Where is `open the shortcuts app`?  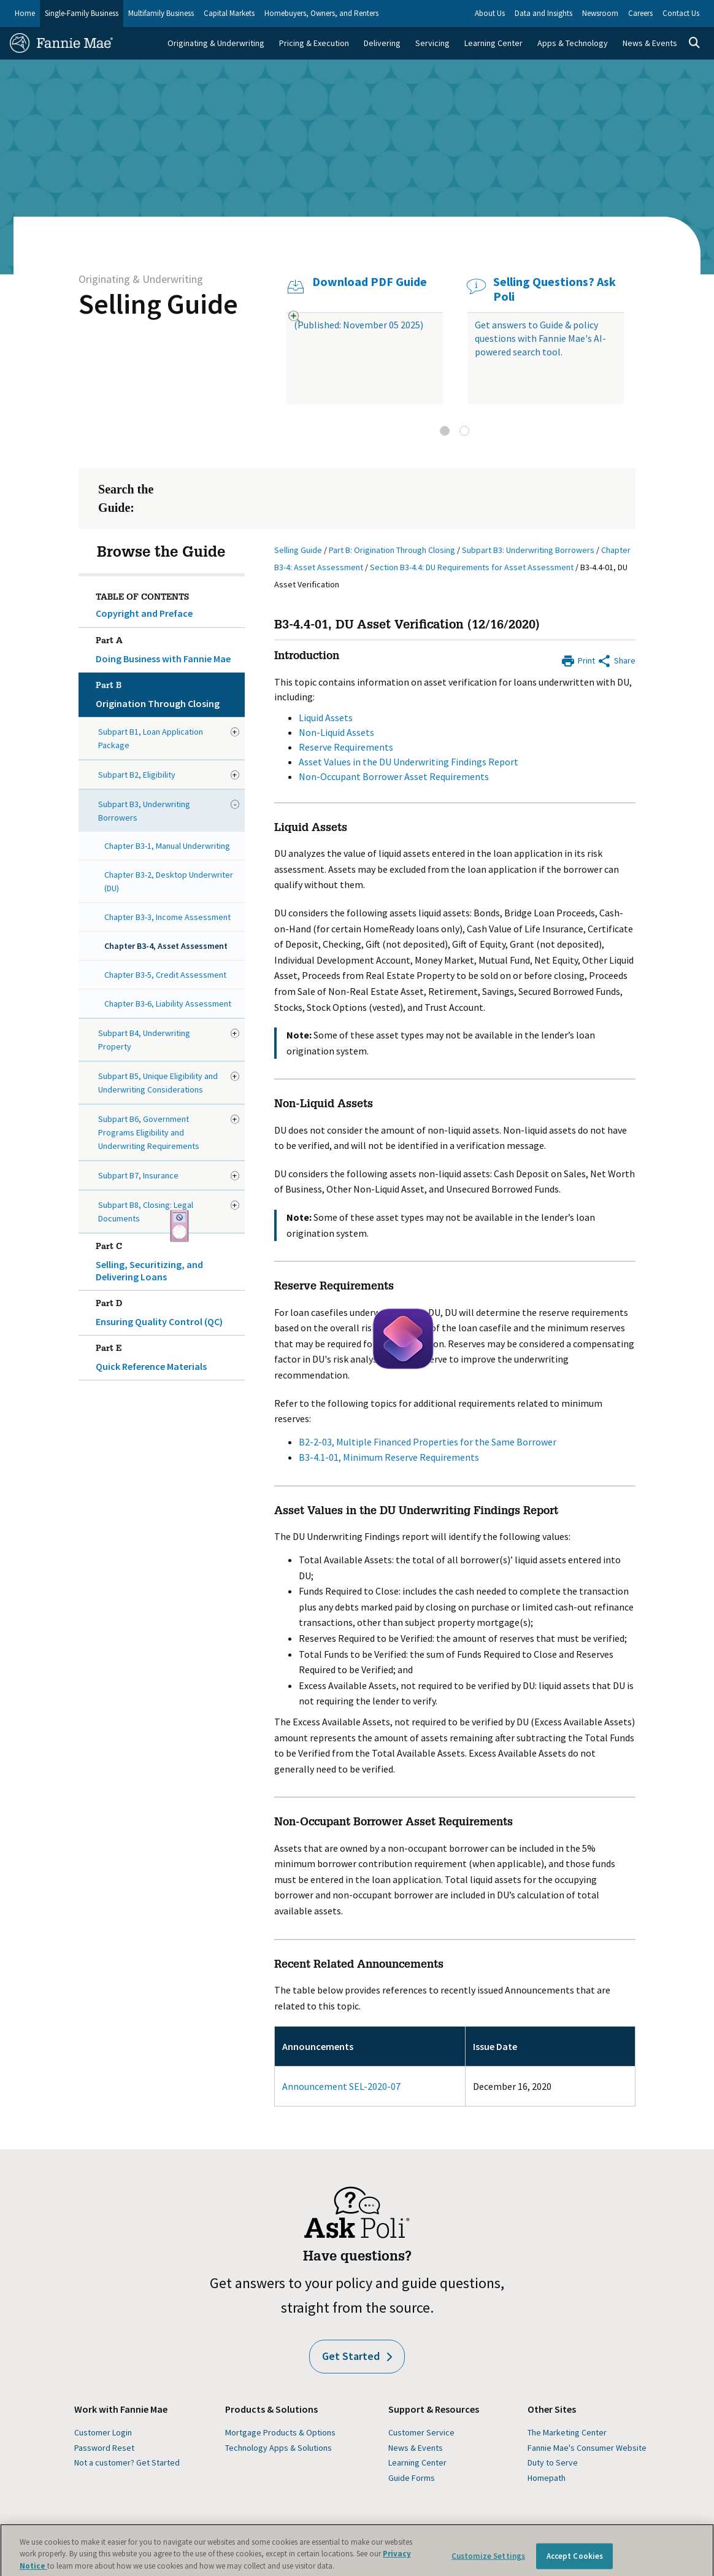 open the shortcuts app is located at coordinates (403, 1339).